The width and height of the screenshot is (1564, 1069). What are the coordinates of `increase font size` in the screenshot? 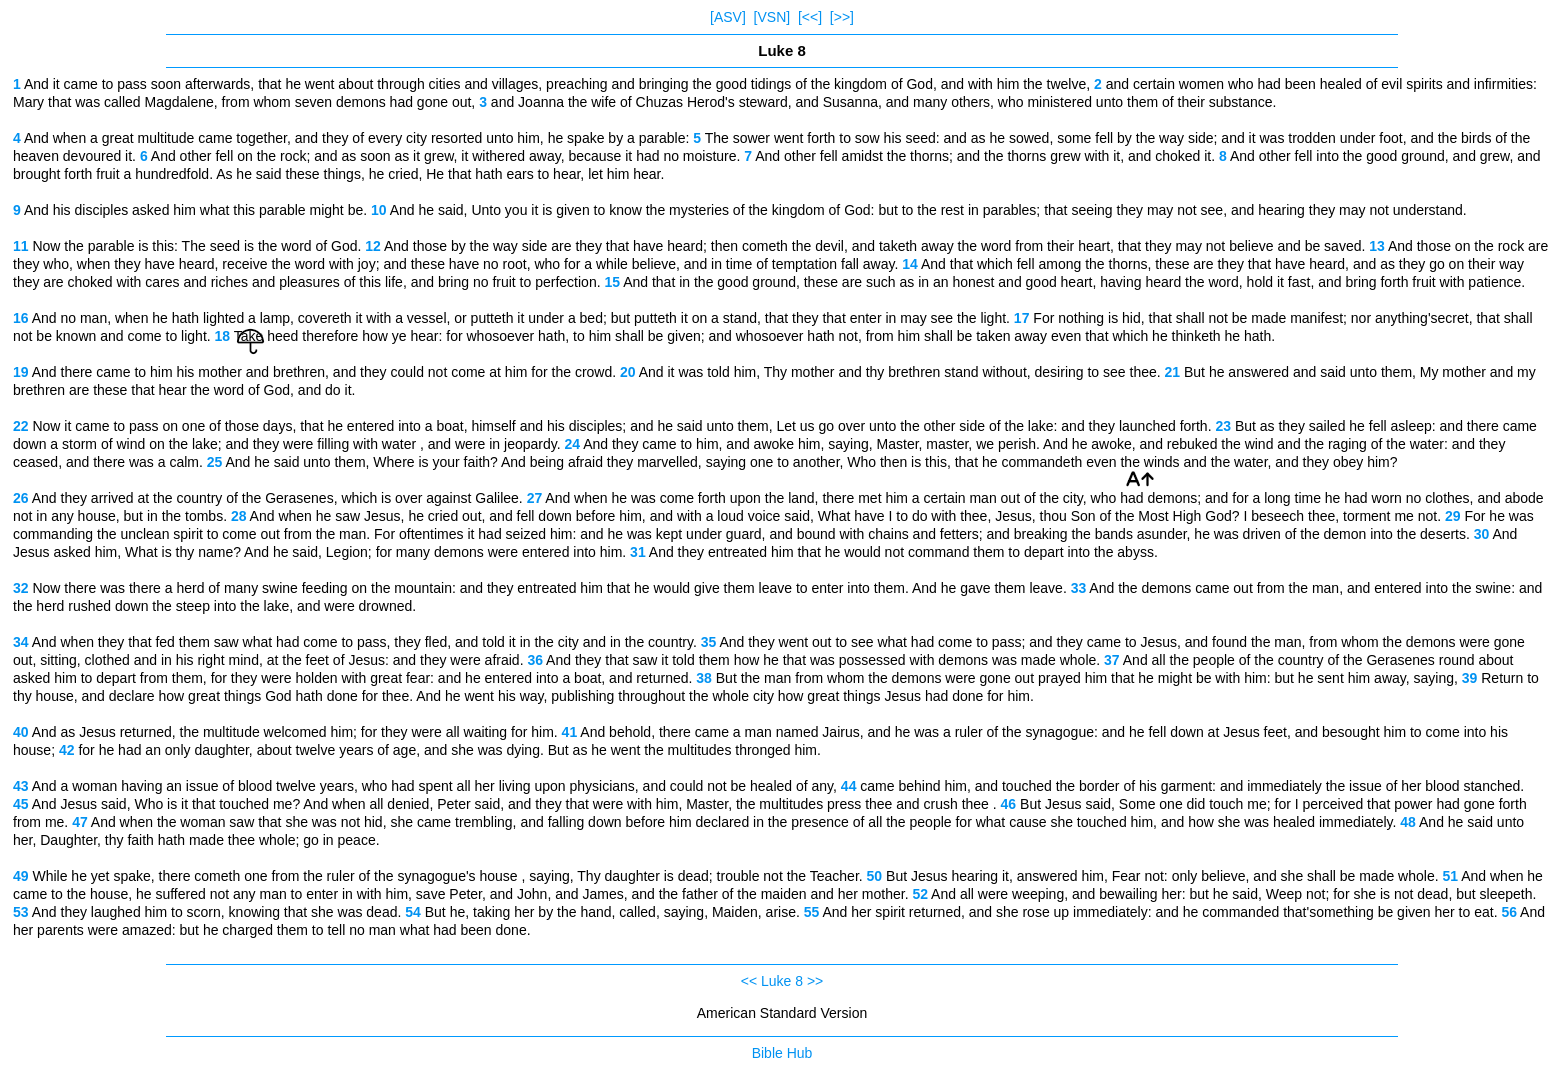 It's located at (1140, 480).